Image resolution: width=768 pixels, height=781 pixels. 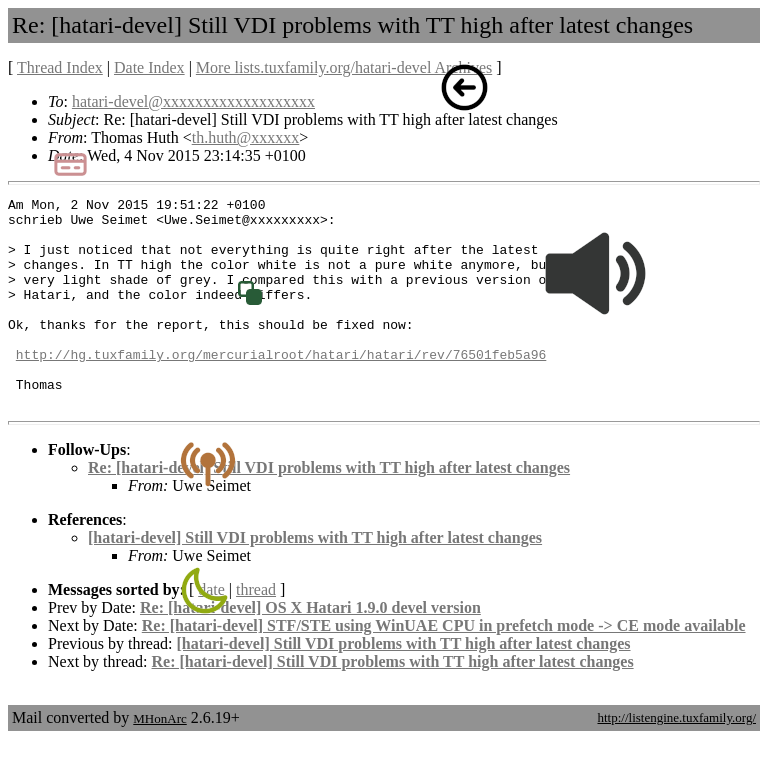 What do you see at coordinates (204, 590) in the screenshot?
I see `enable dark mode` at bounding box center [204, 590].